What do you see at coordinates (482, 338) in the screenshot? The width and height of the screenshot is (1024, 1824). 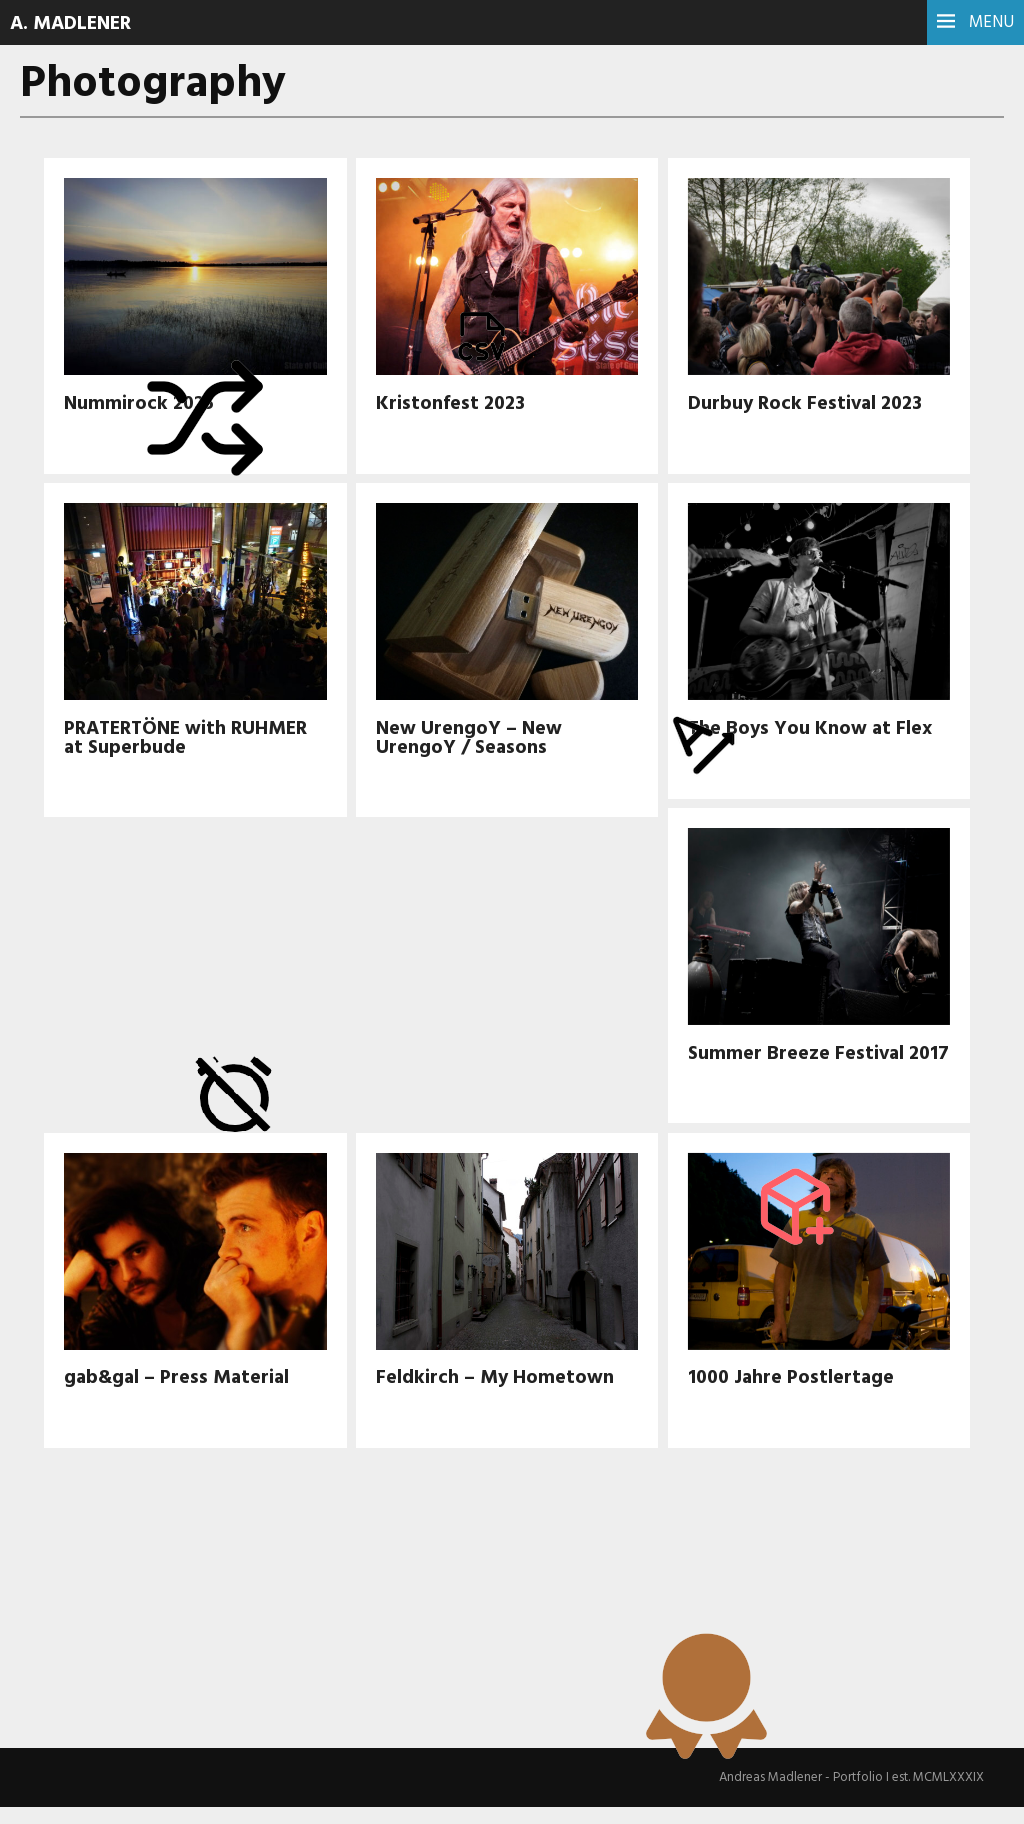 I see `download or export data as a CSV file` at bounding box center [482, 338].